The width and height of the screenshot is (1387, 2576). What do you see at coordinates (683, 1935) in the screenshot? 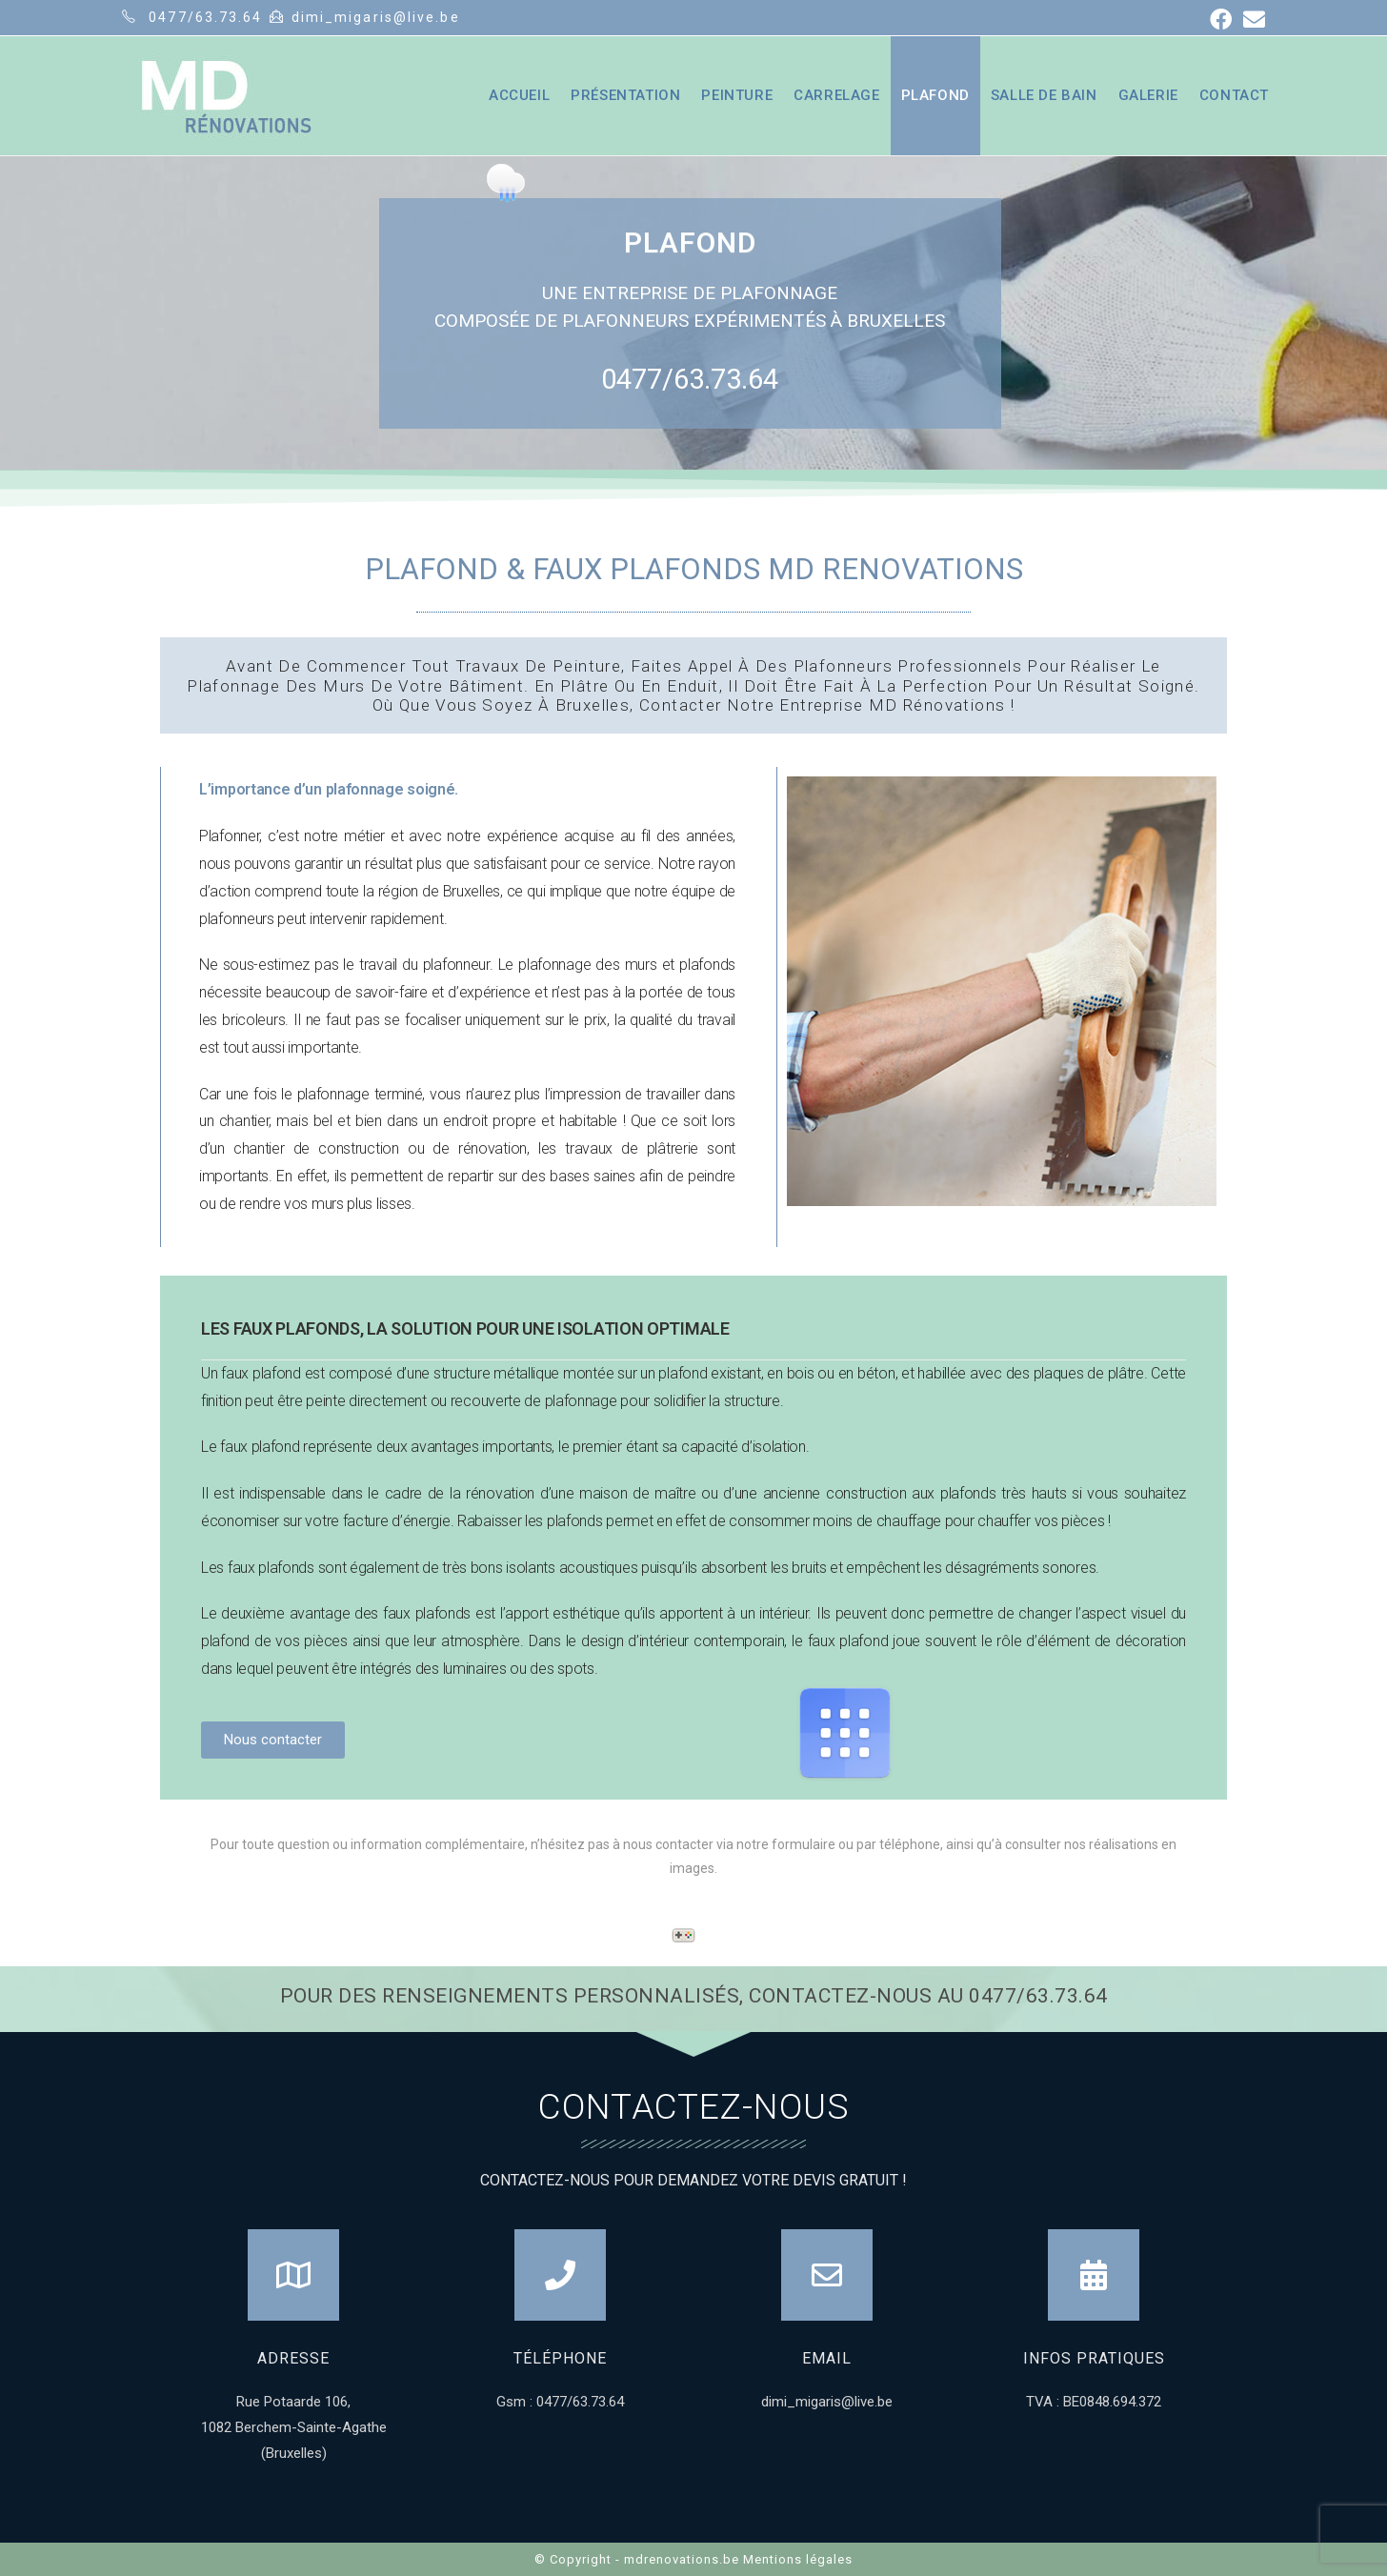
I see `open games or gaming applications` at bounding box center [683, 1935].